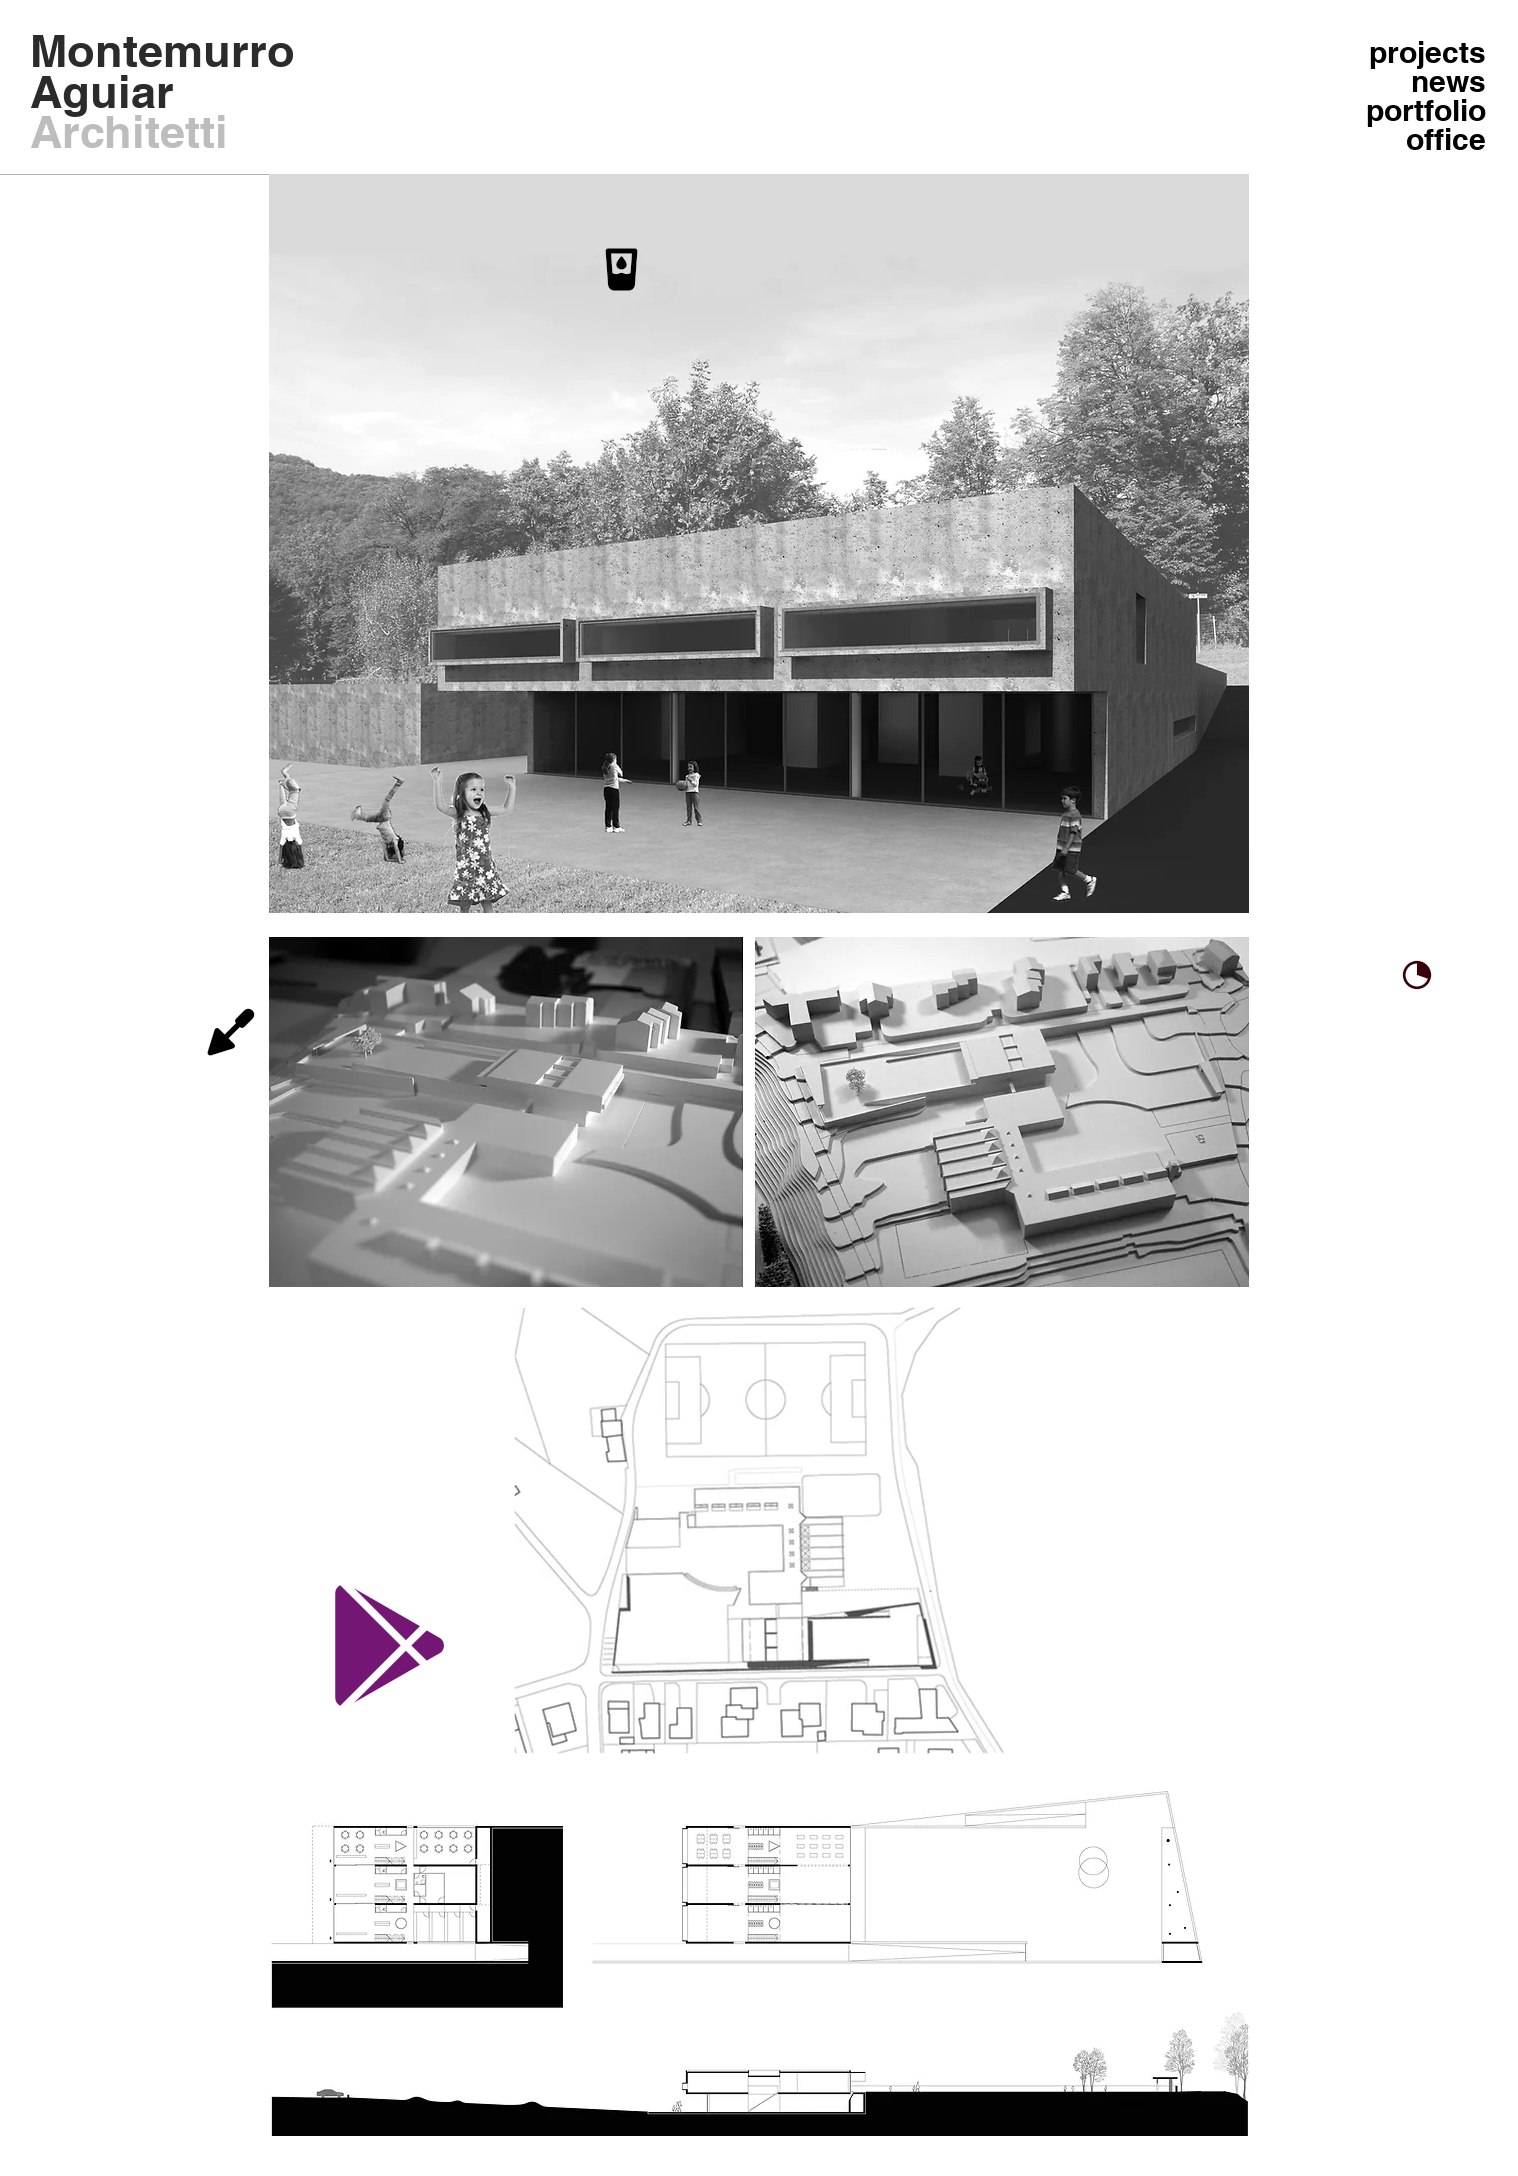 This screenshot has width=1518, height=2176. I want to click on indicates 30% progress or completion, so click(1417, 975).